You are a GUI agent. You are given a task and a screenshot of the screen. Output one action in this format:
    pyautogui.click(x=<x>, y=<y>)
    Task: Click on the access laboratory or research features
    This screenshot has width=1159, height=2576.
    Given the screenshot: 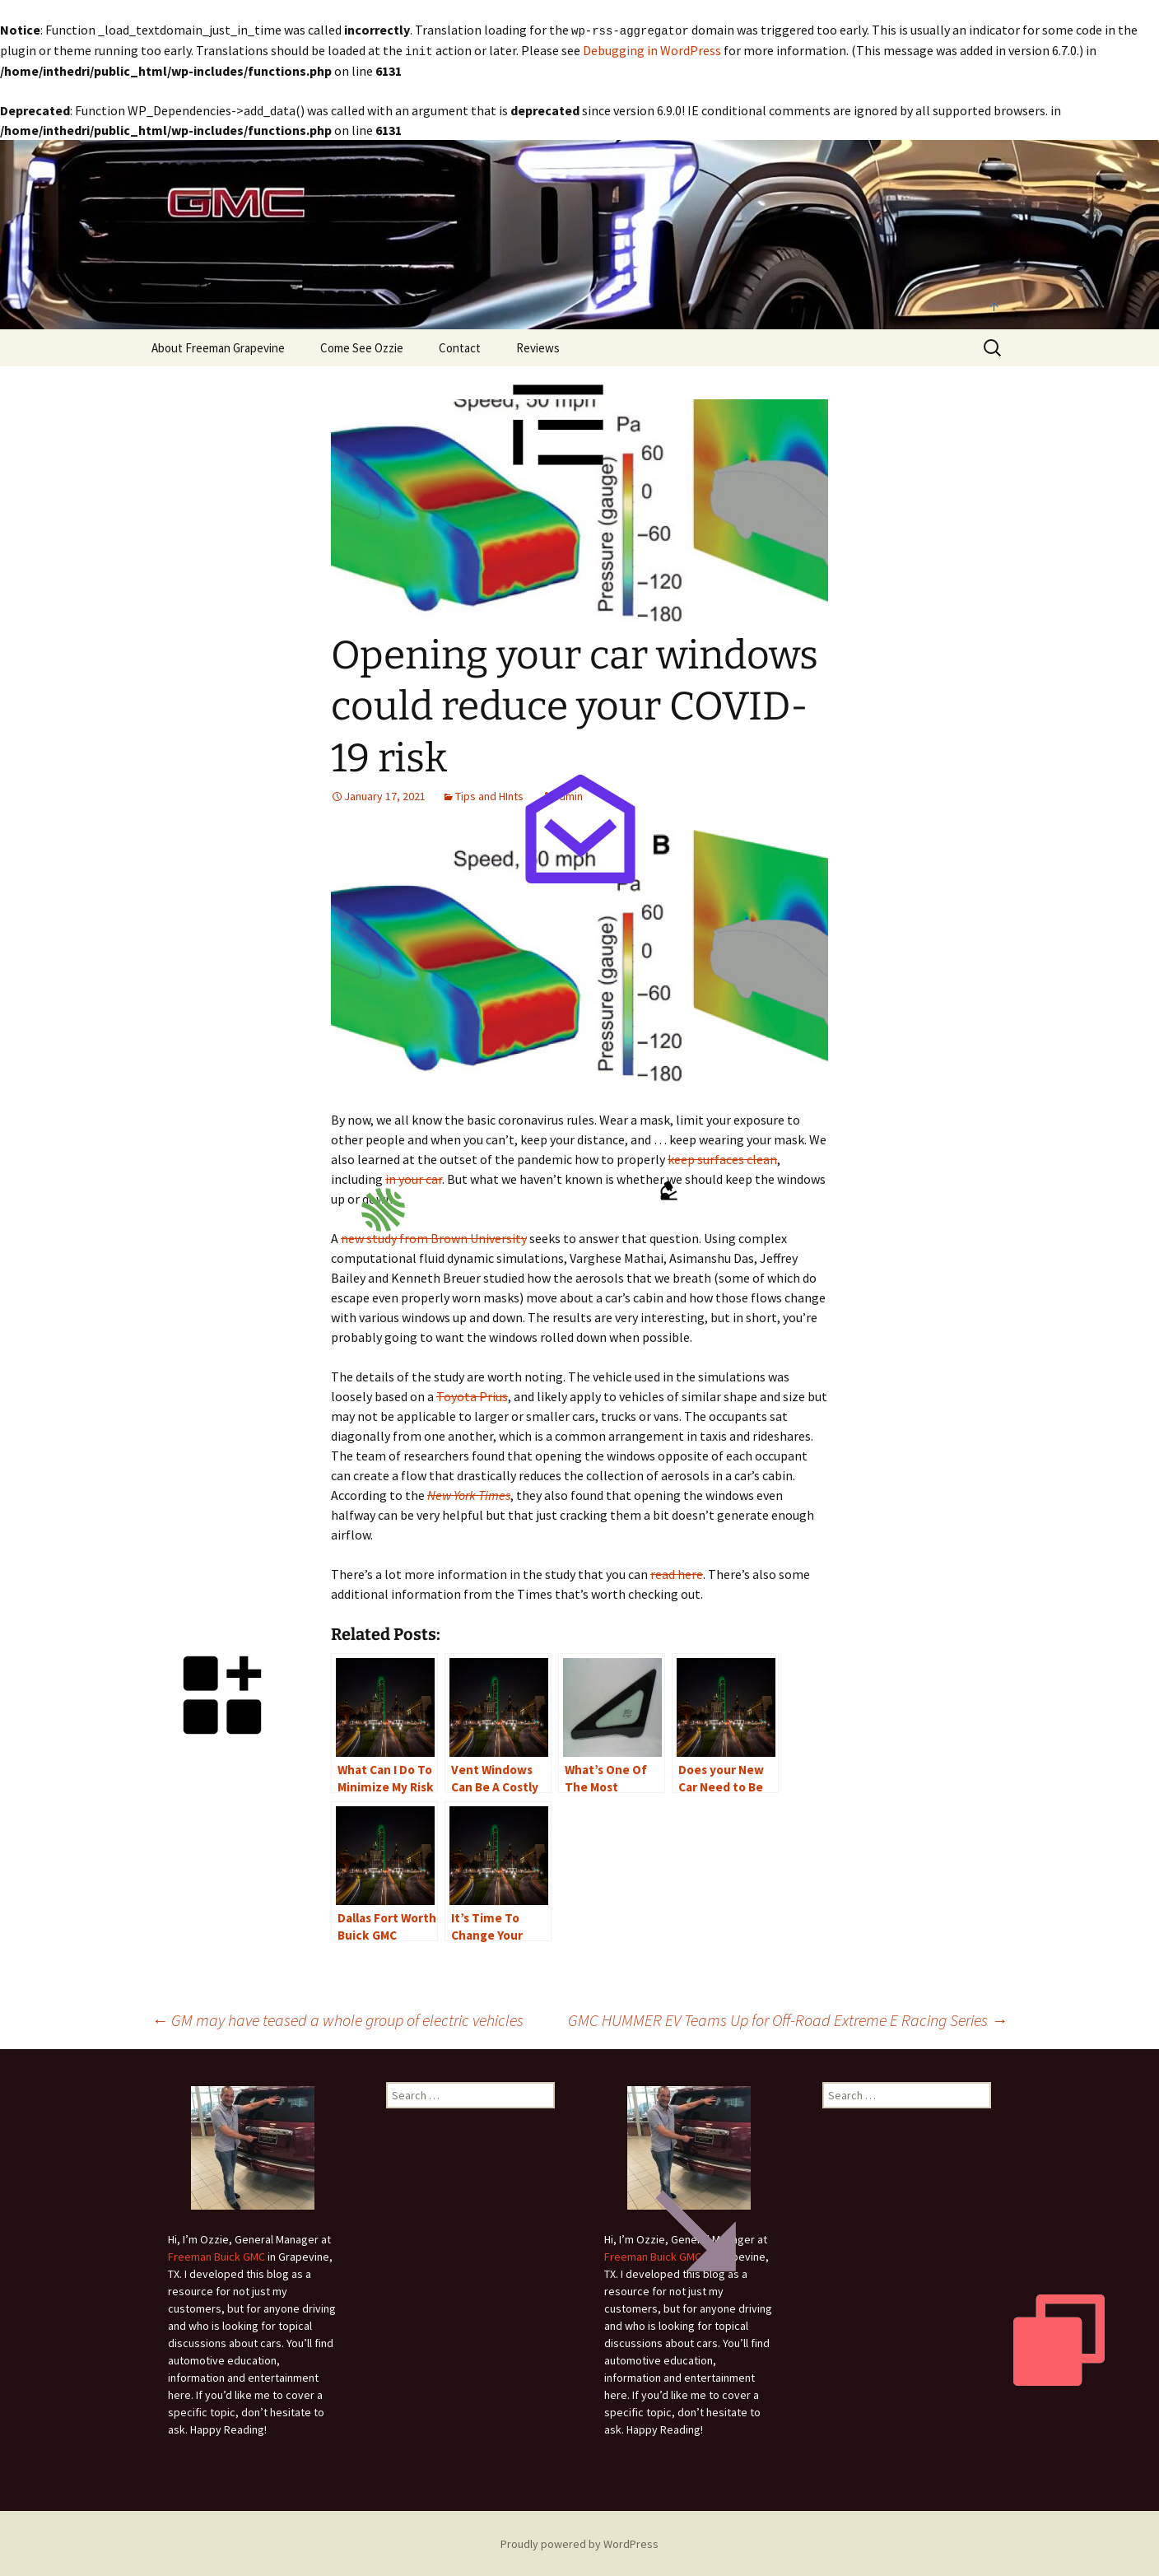 What is the action you would take?
    pyautogui.click(x=668, y=1190)
    